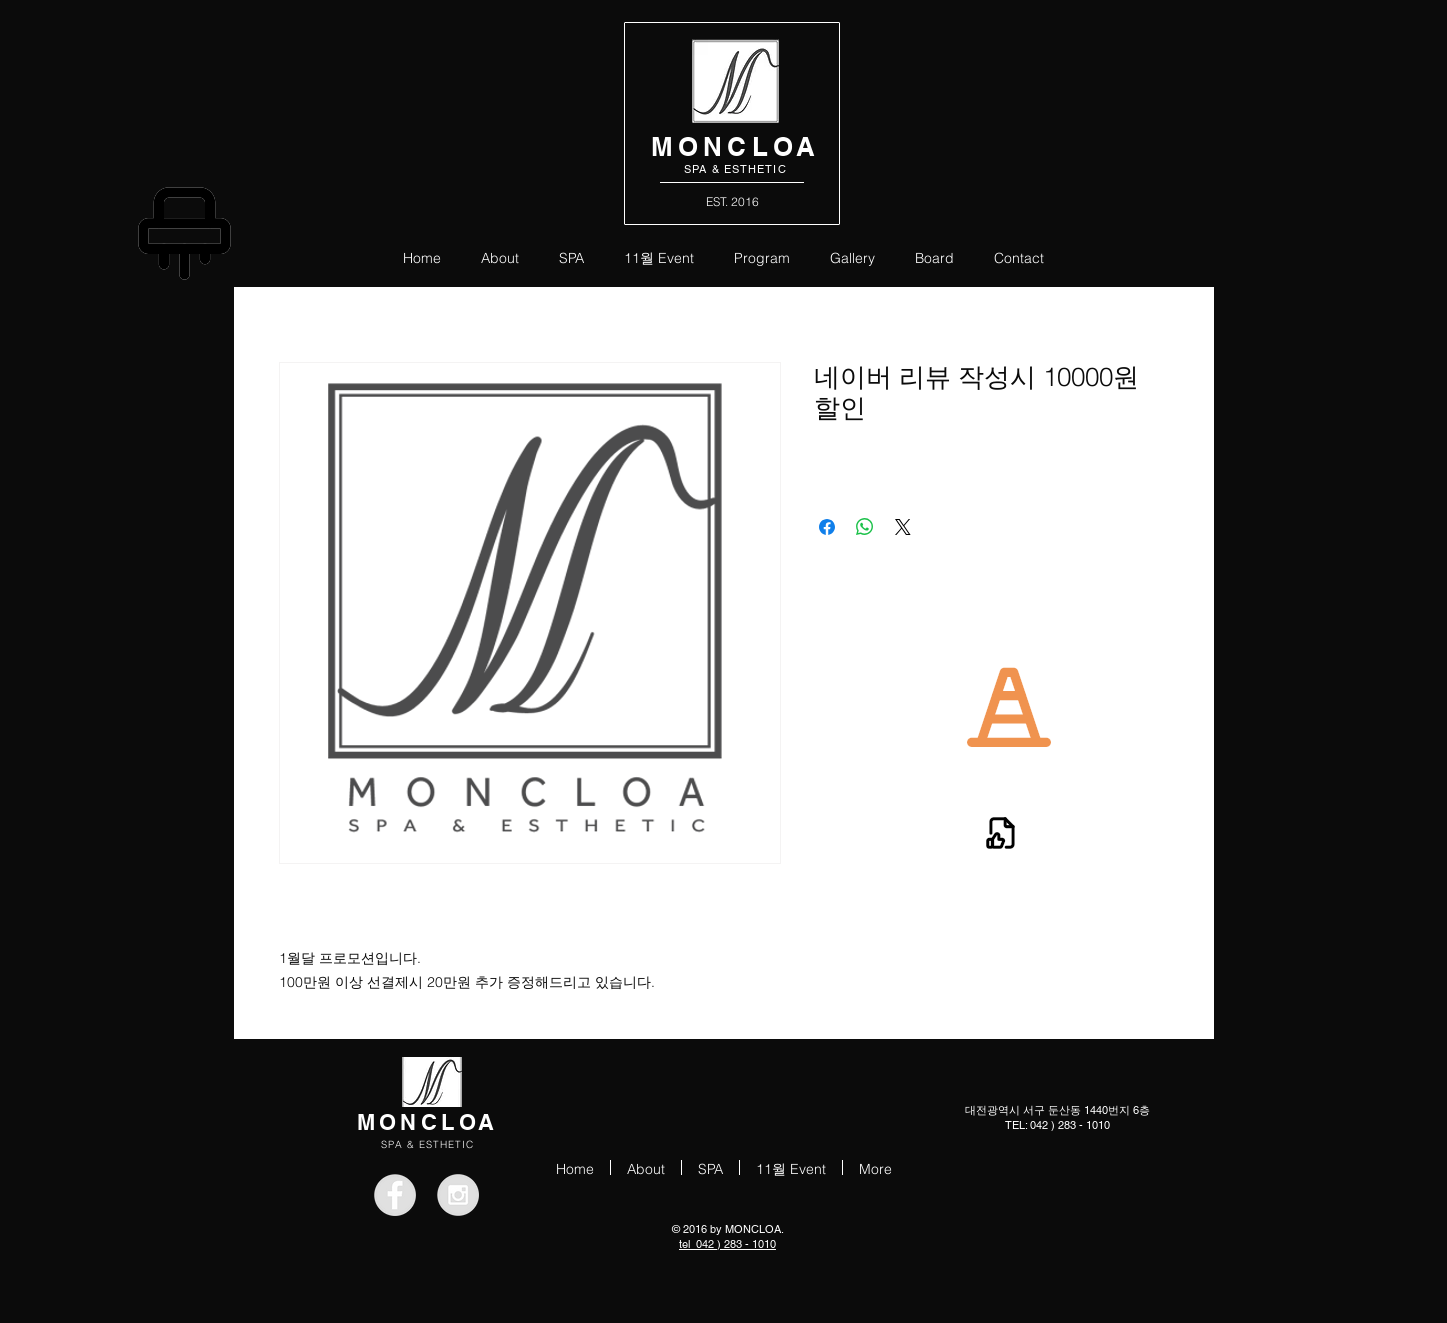 The width and height of the screenshot is (1447, 1323). What do you see at coordinates (1002, 833) in the screenshot?
I see `like or approve a document` at bounding box center [1002, 833].